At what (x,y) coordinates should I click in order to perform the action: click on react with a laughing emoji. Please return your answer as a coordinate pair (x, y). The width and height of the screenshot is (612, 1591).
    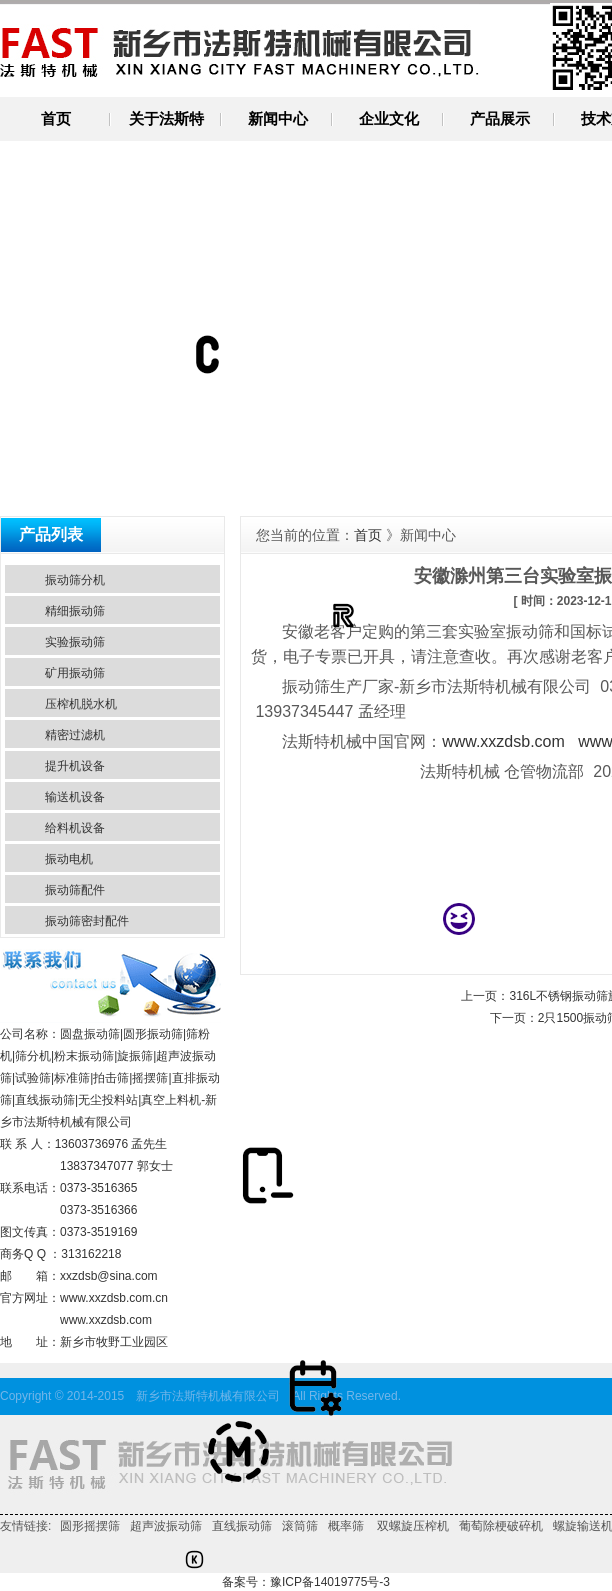
    Looking at the image, I should click on (459, 919).